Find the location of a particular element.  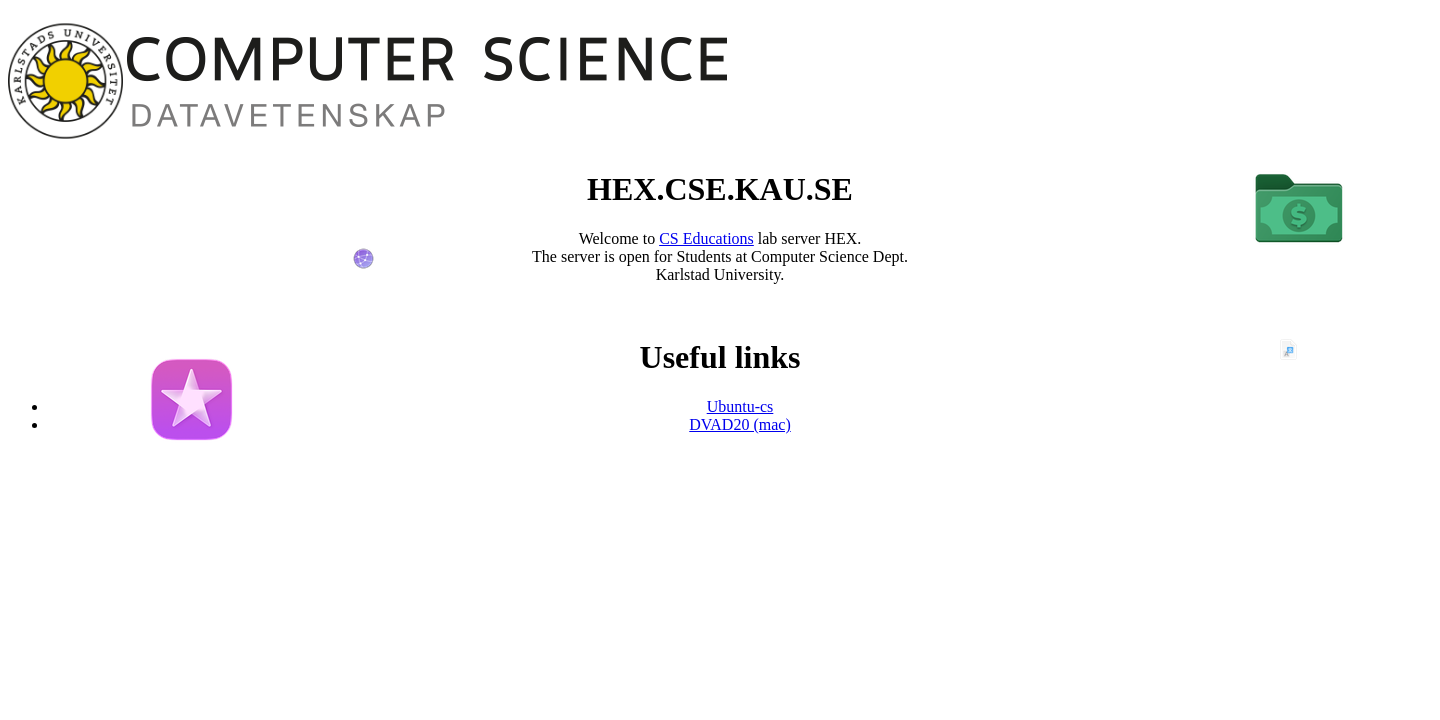

open folder containing financial documents is located at coordinates (1298, 210).